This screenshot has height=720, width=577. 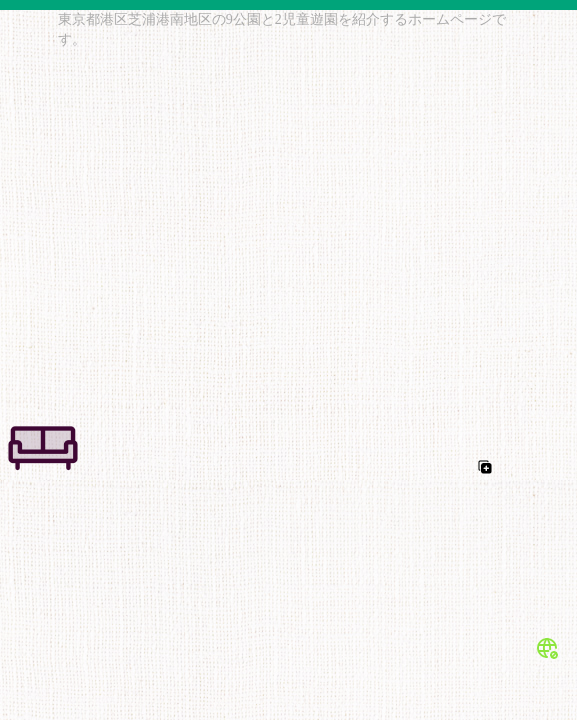 I want to click on browse furniture or home decor items, so click(x=43, y=447).